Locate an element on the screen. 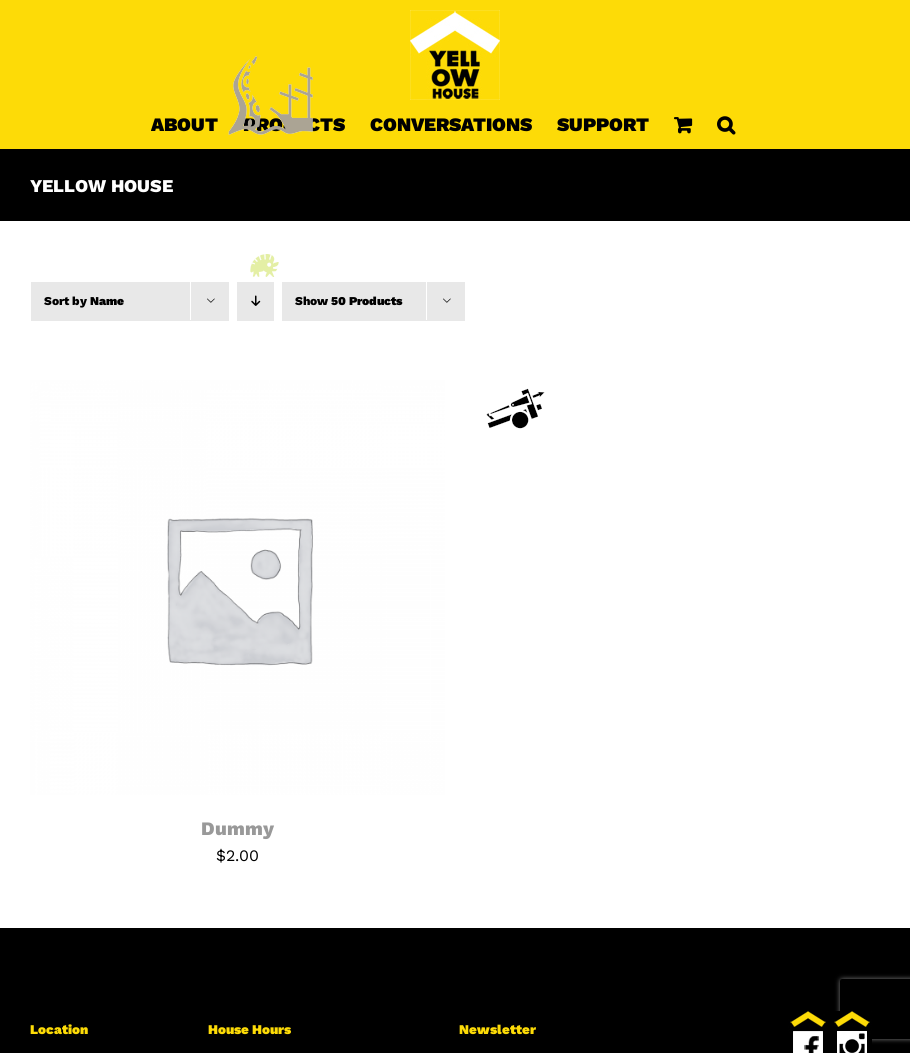  sea monster encounter or kraken attack event is located at coordinates (271, 94).